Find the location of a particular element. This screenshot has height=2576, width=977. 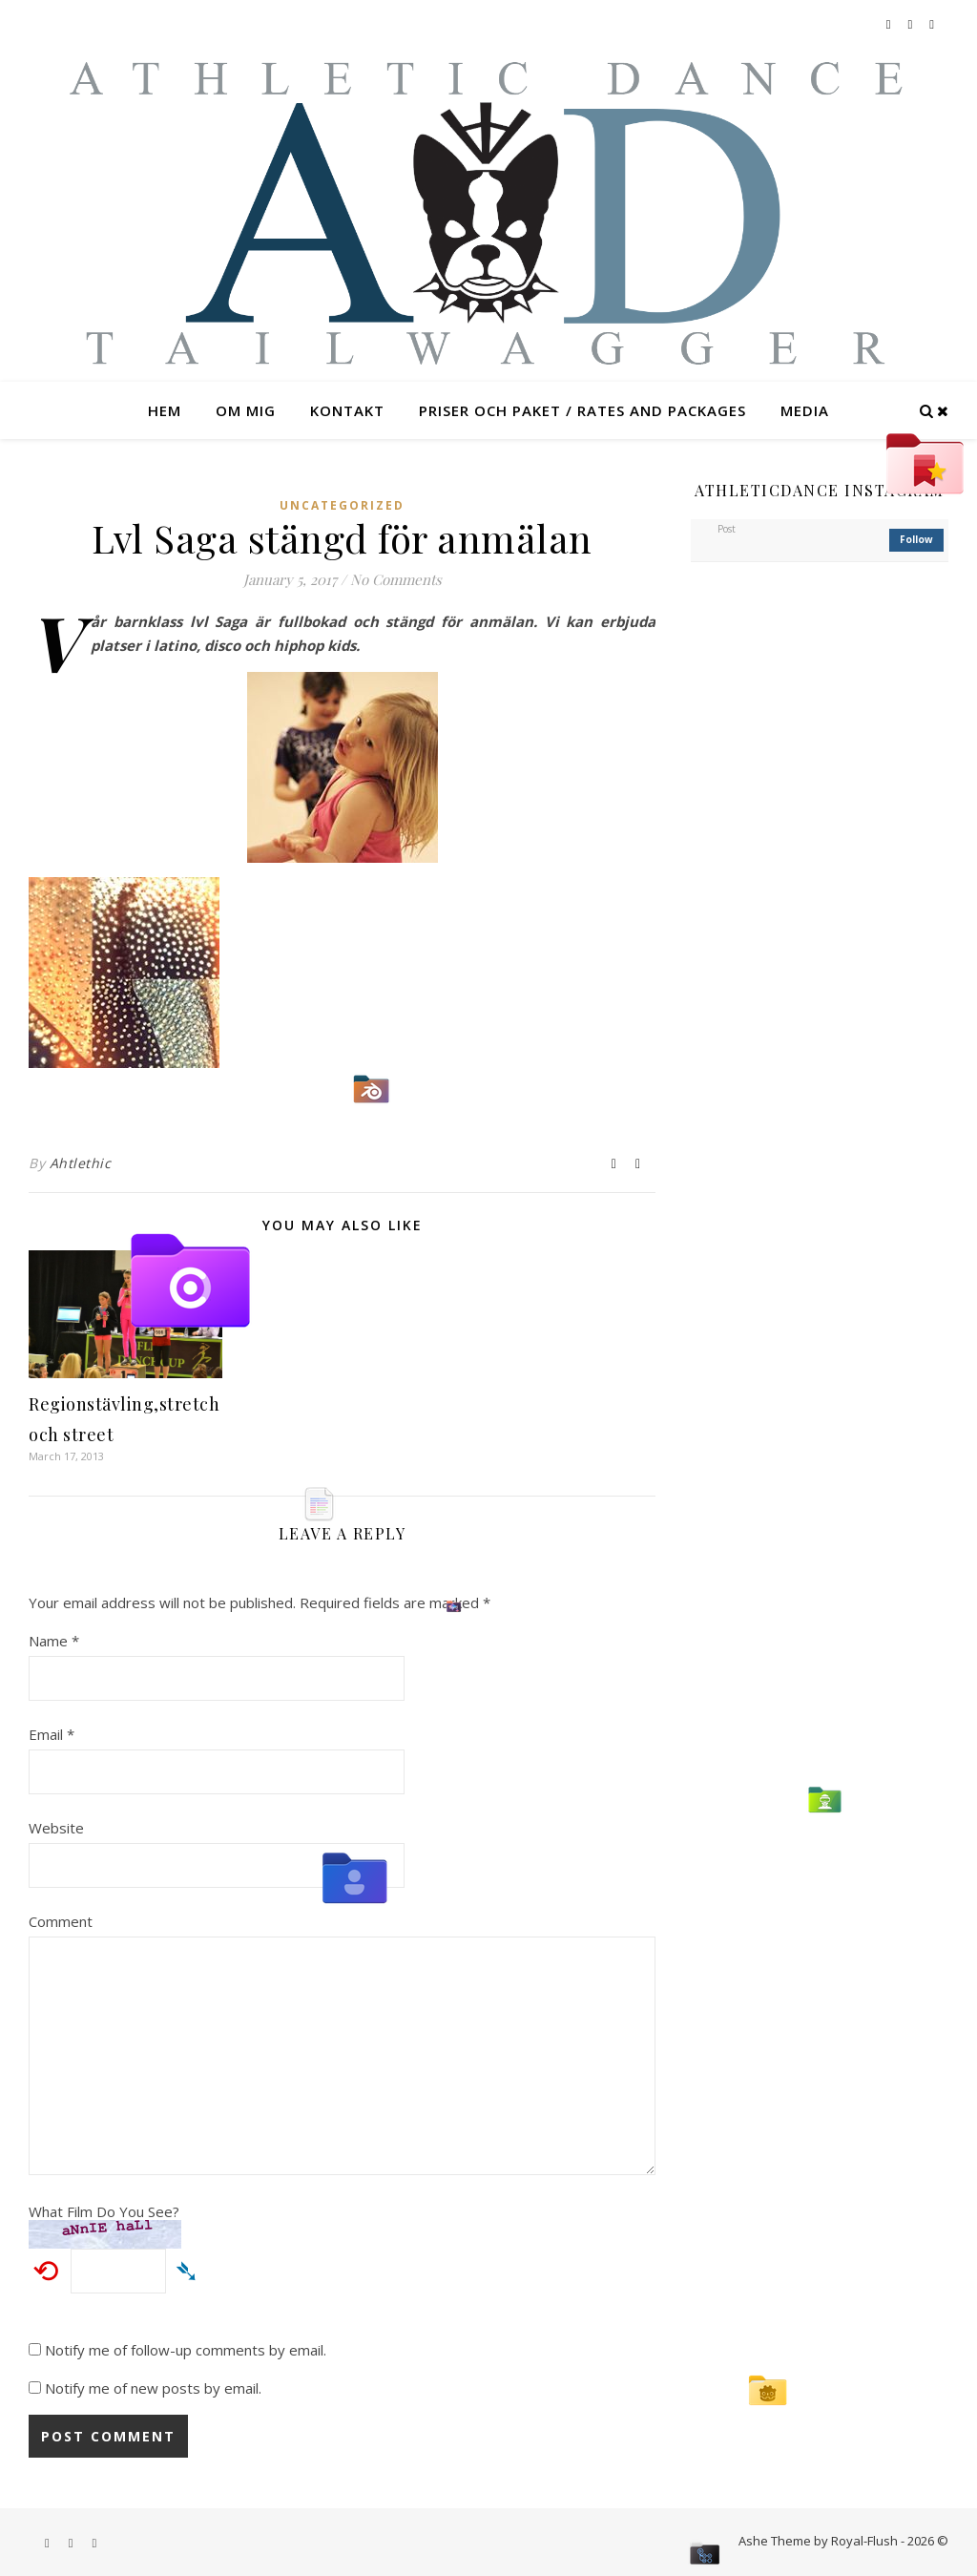

folder containing Google Bard AI files is located at coordinates (453, 1606).